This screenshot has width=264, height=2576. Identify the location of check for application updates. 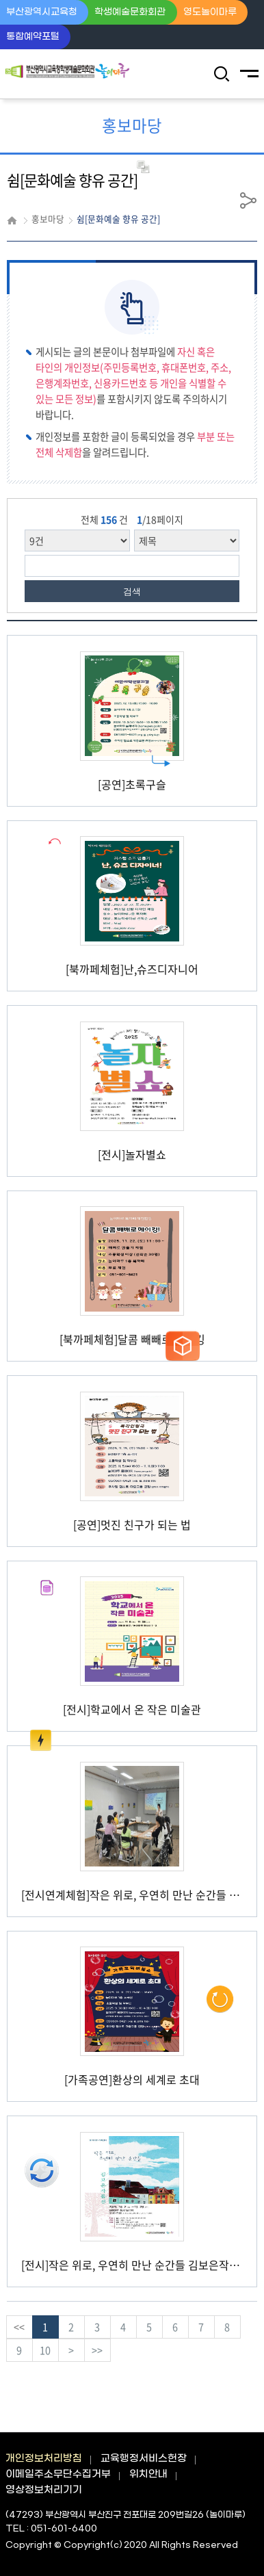
(42, 2170).